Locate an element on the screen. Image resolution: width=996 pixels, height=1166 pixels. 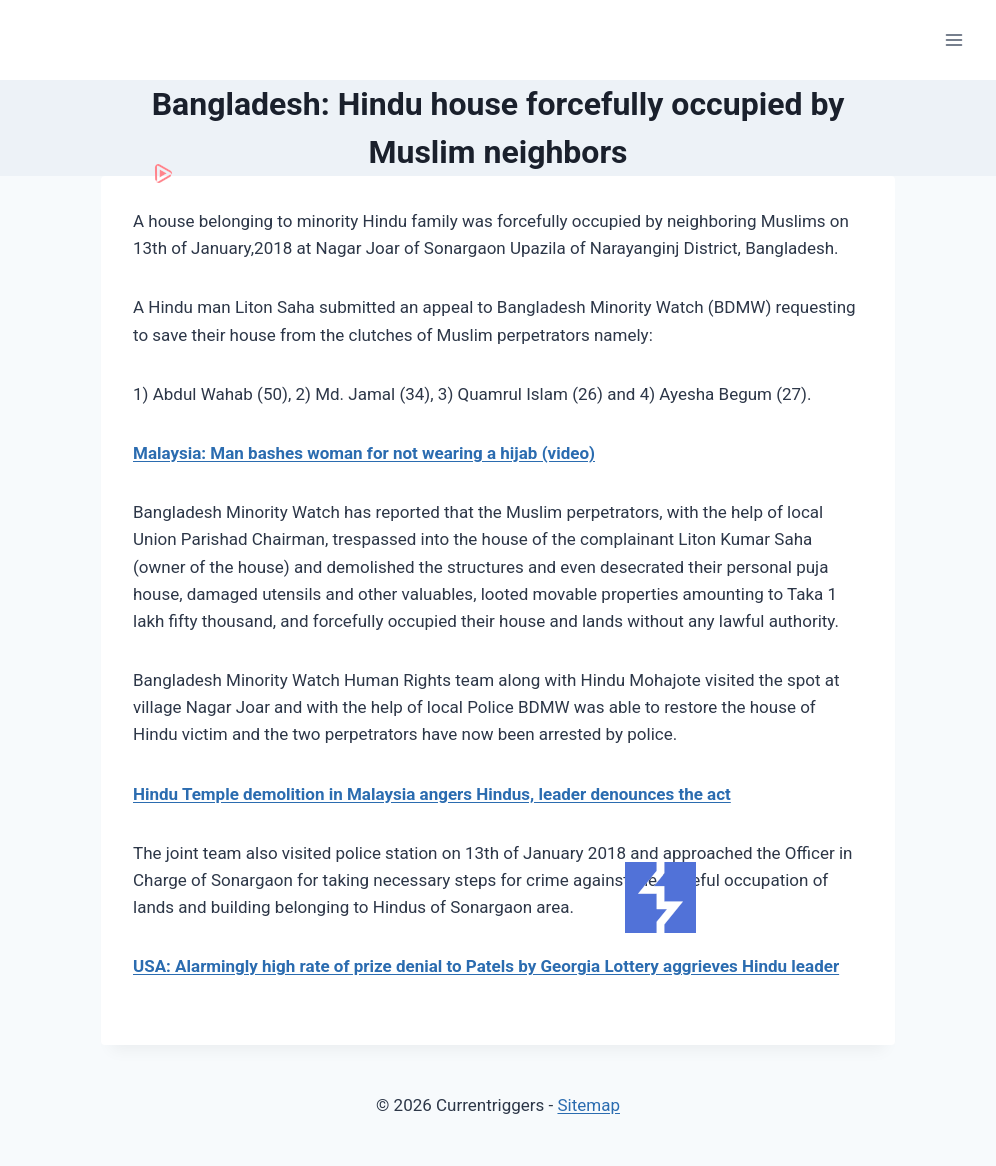
visit portswigger website or resources is located at coordinates (660, 897).